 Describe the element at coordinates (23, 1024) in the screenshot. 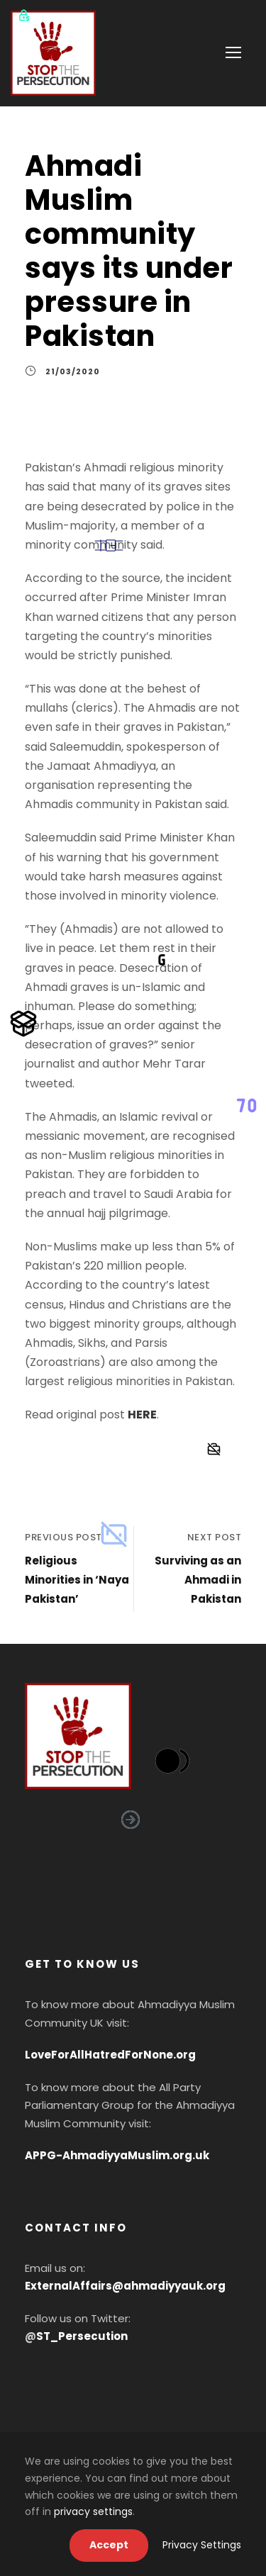

I see `view package contents` at that location.